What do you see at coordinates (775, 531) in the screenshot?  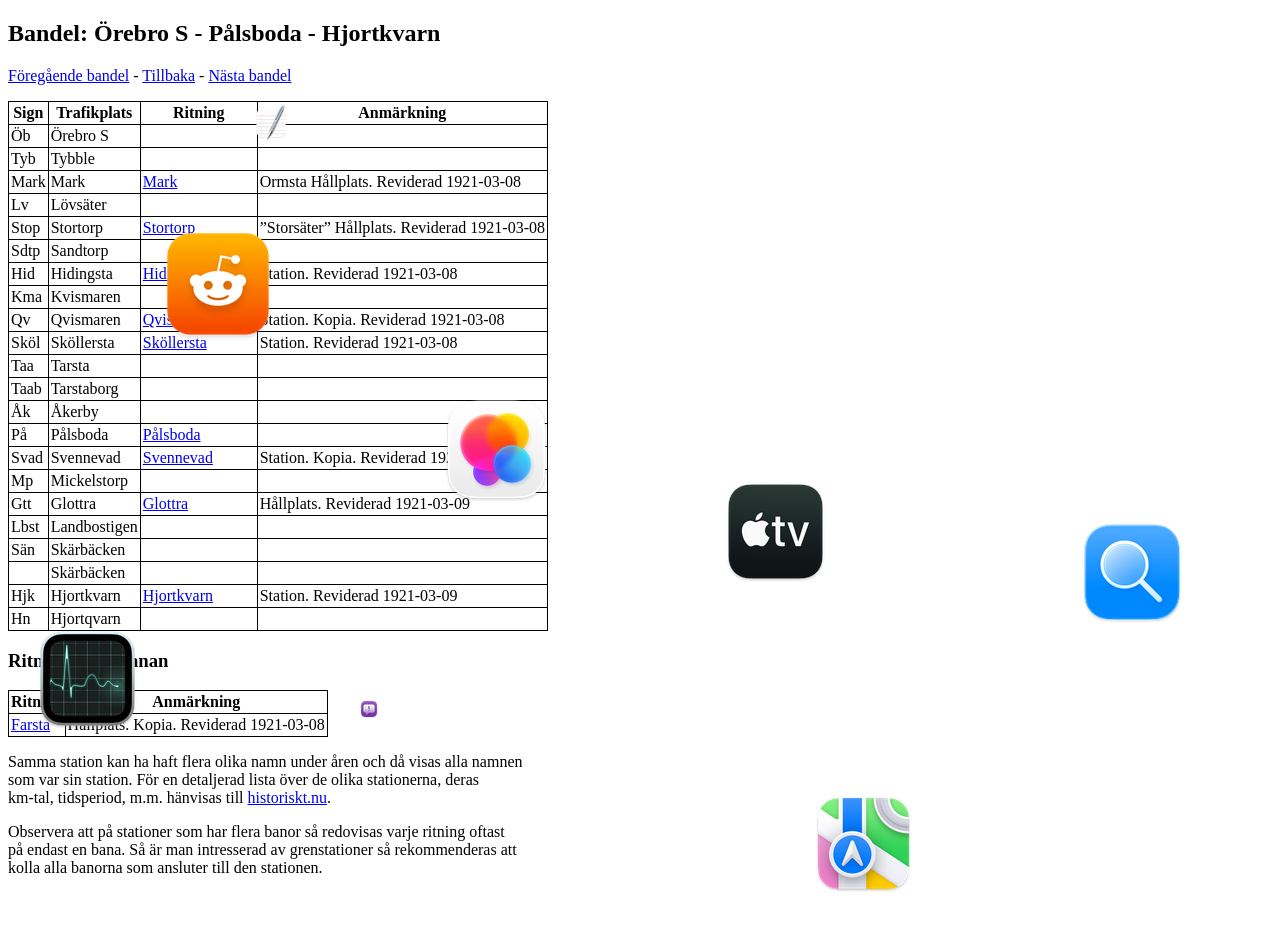 I see `open the Apple TV app` at bounding box center [775, 531].